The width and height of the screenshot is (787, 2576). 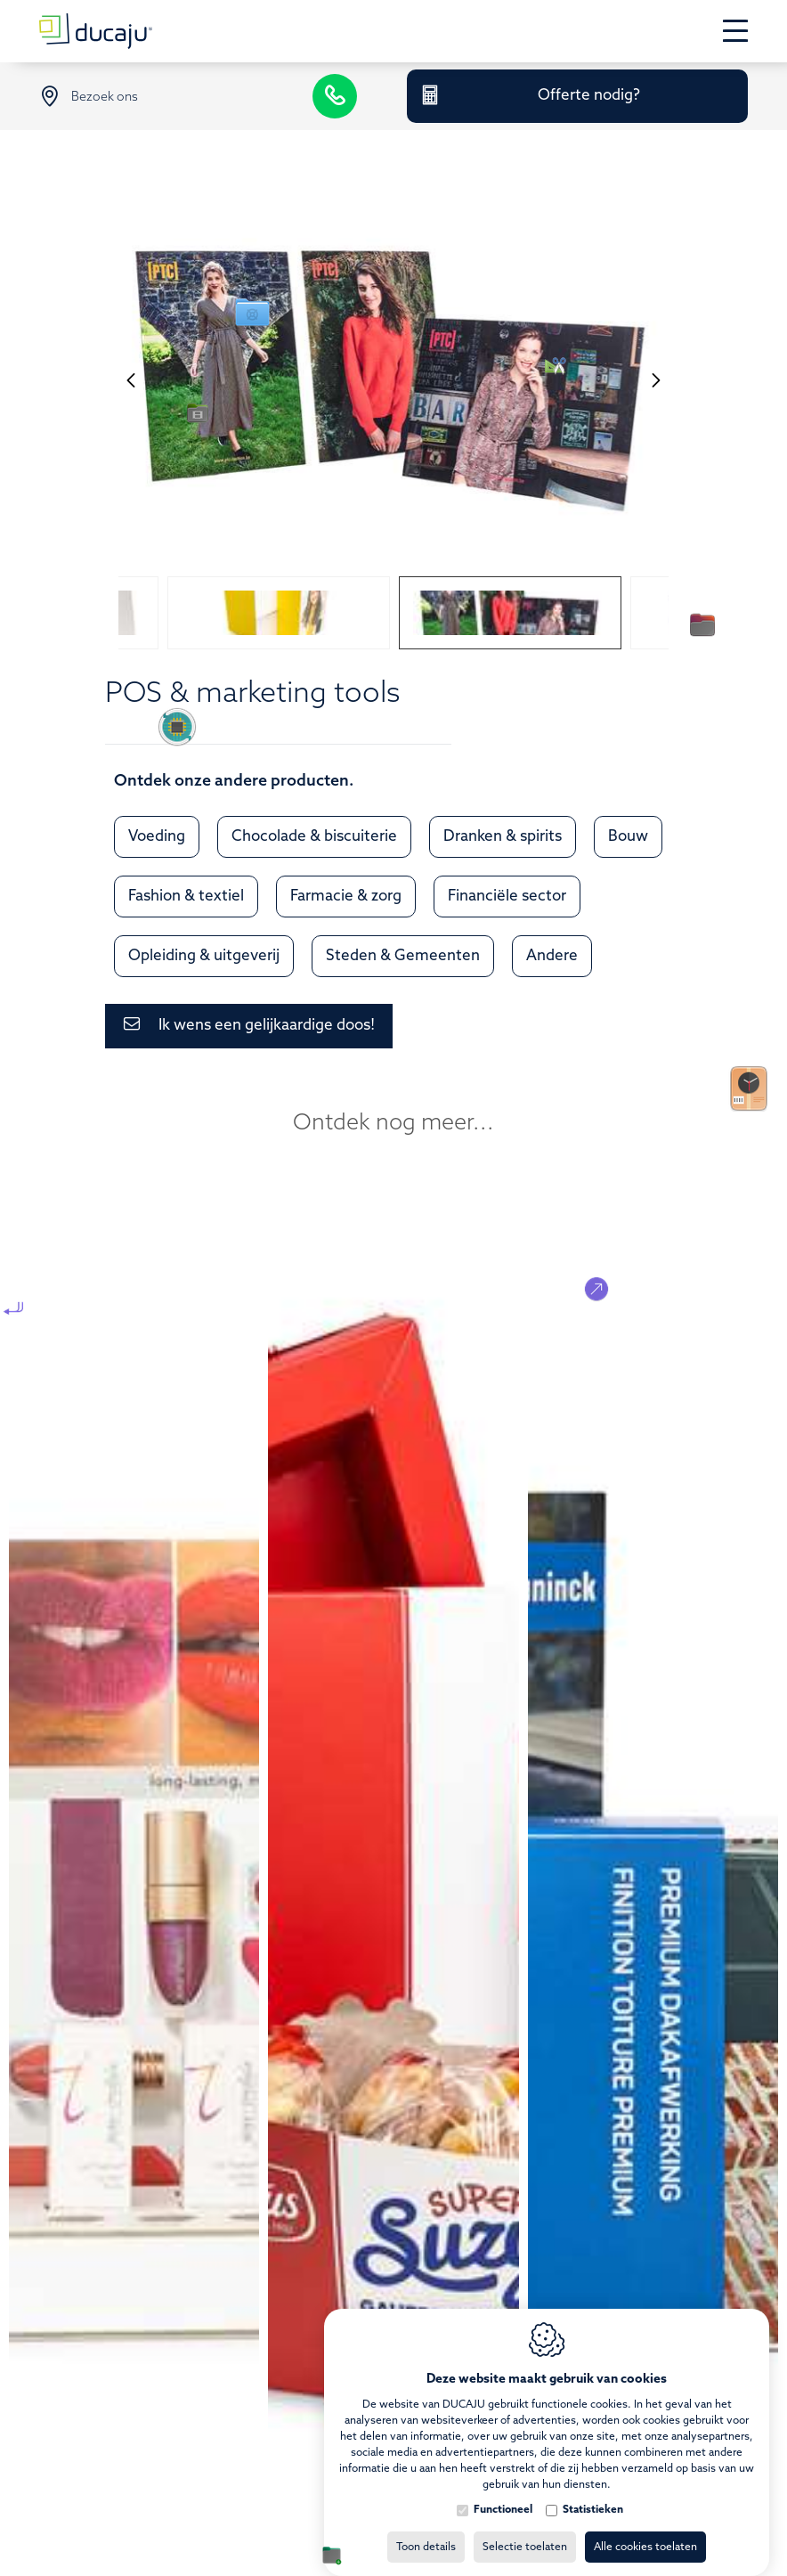 What do you see at coordinates (749, 1088) in the screenshot?
I see `package manager is processing or waiting` at bounding box center [749, 1088].